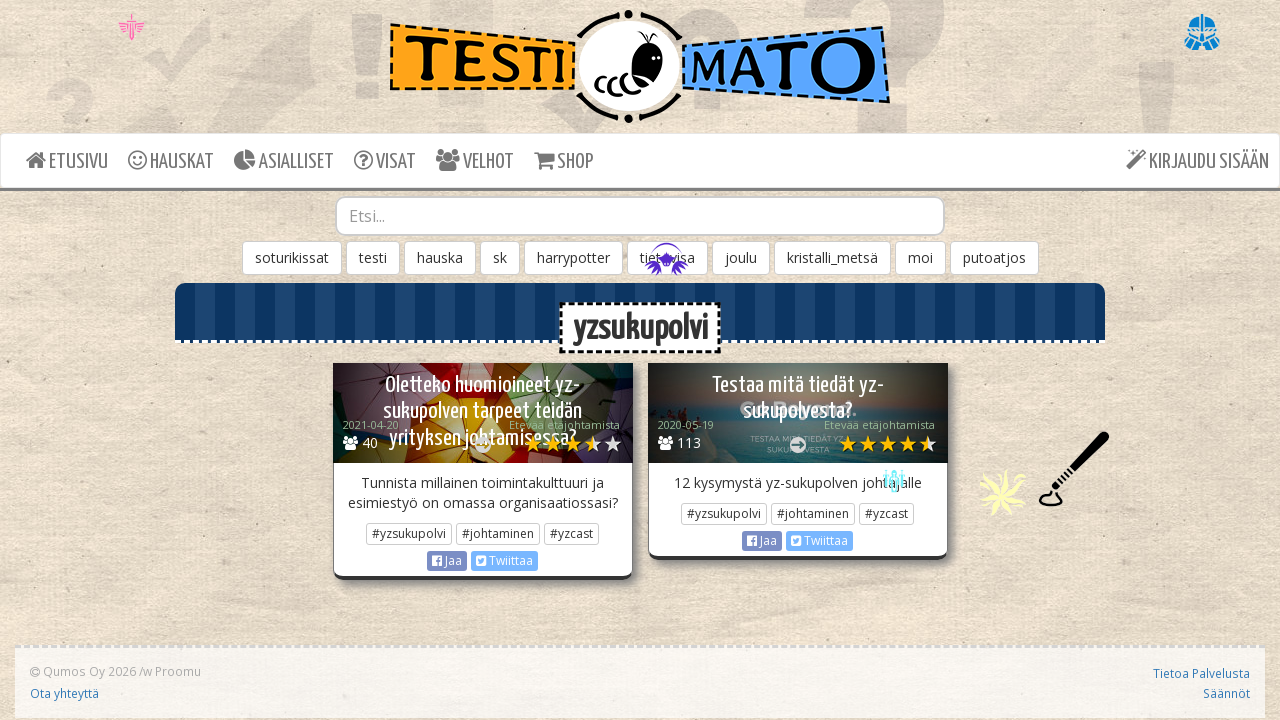 Image resolution: width=1280 pixels, height=720 pixels. What do you see at coordinates (1074, 469) in the screenshot?
I see `relay baton item in a racing or sports game` at bounding box center [1074, 469].